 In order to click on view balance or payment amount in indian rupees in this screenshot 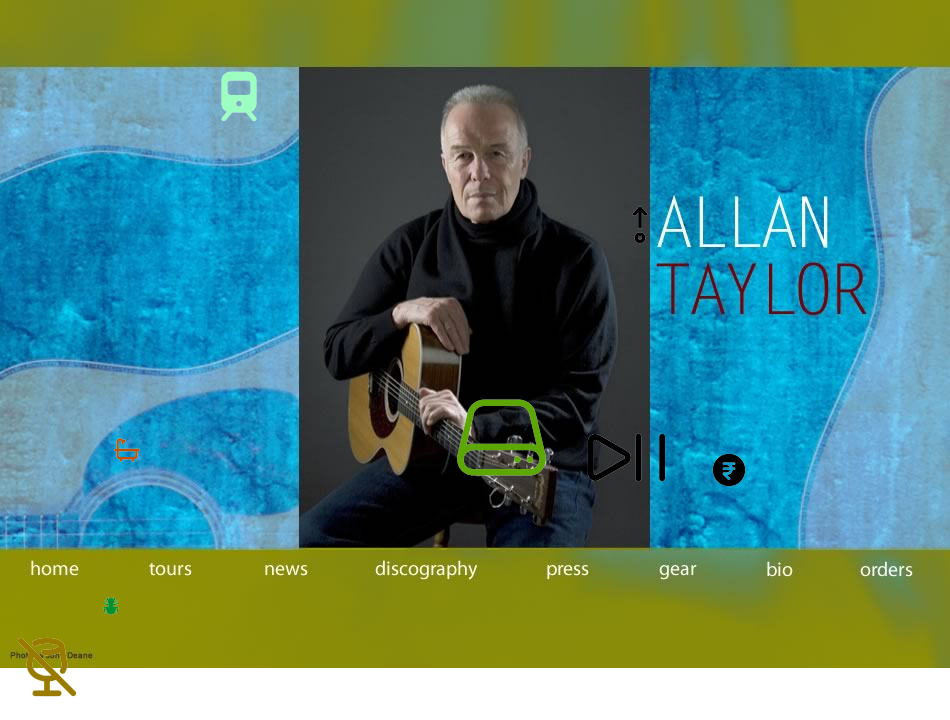, I will do `click(729, 470)`.